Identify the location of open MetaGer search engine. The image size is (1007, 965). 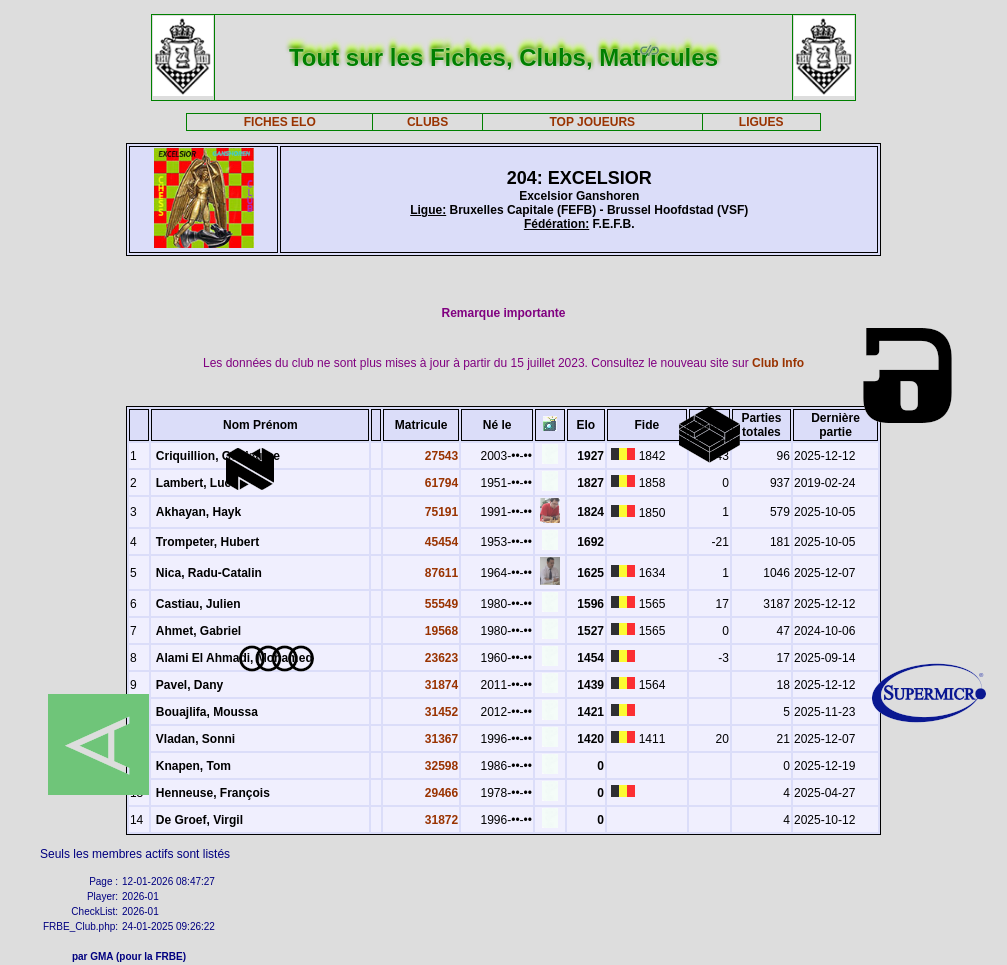
(907, 375).